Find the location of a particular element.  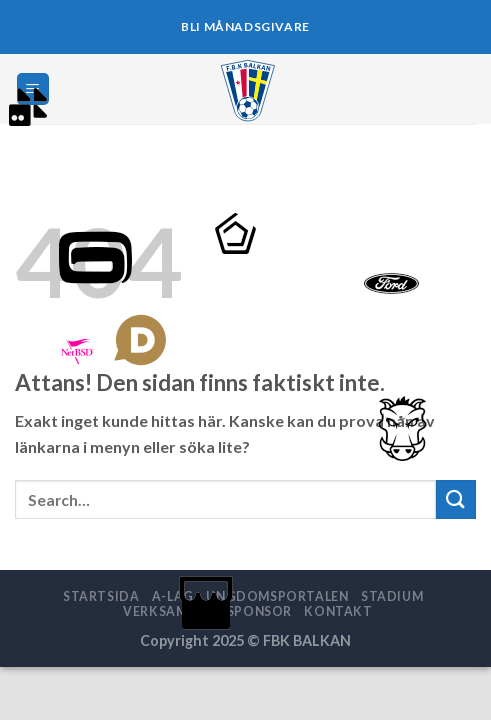

access the online store or marketplace is located at coordinates (206, 603).